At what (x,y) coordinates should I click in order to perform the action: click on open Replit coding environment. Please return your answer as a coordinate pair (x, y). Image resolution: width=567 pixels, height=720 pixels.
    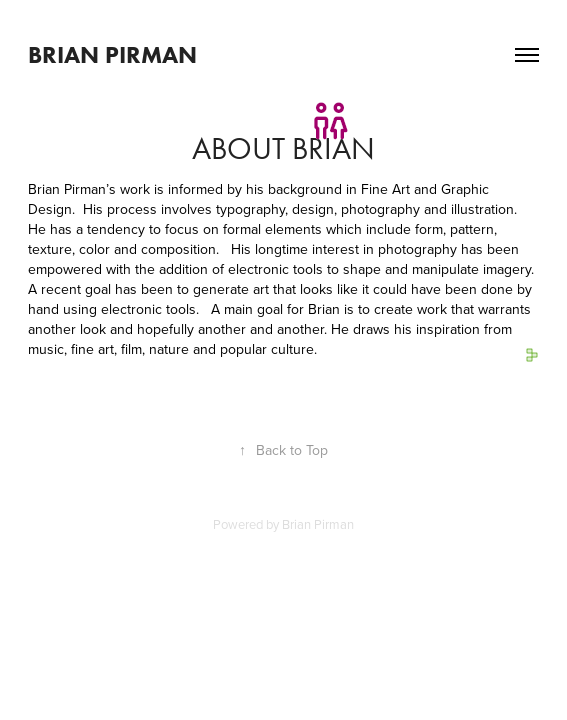
    Looking at the image, I should click on (531, 355).